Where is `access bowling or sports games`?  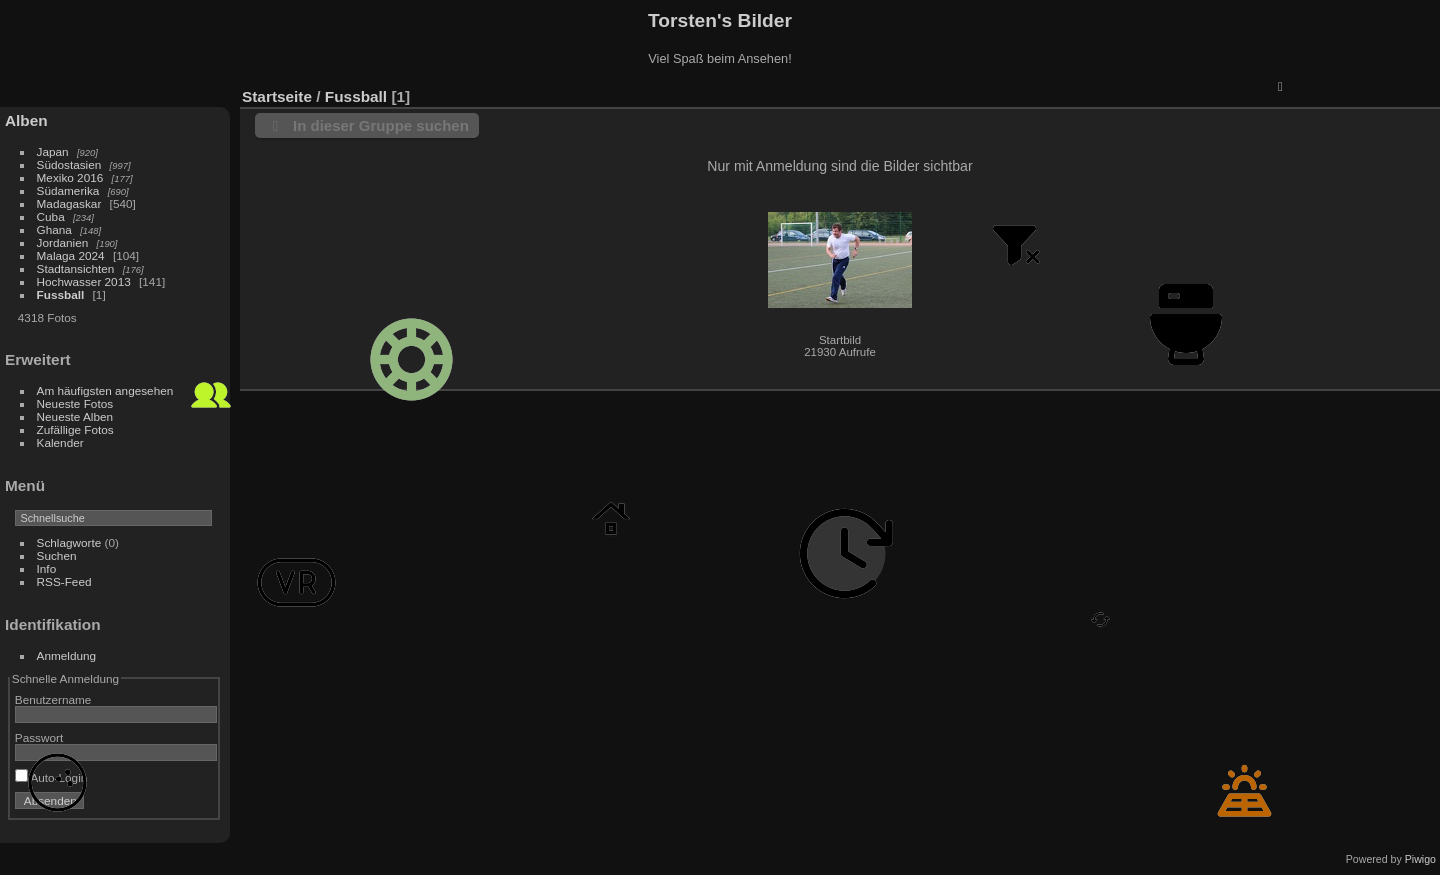
access bowling or sports games is located at coordinates (57, 782).